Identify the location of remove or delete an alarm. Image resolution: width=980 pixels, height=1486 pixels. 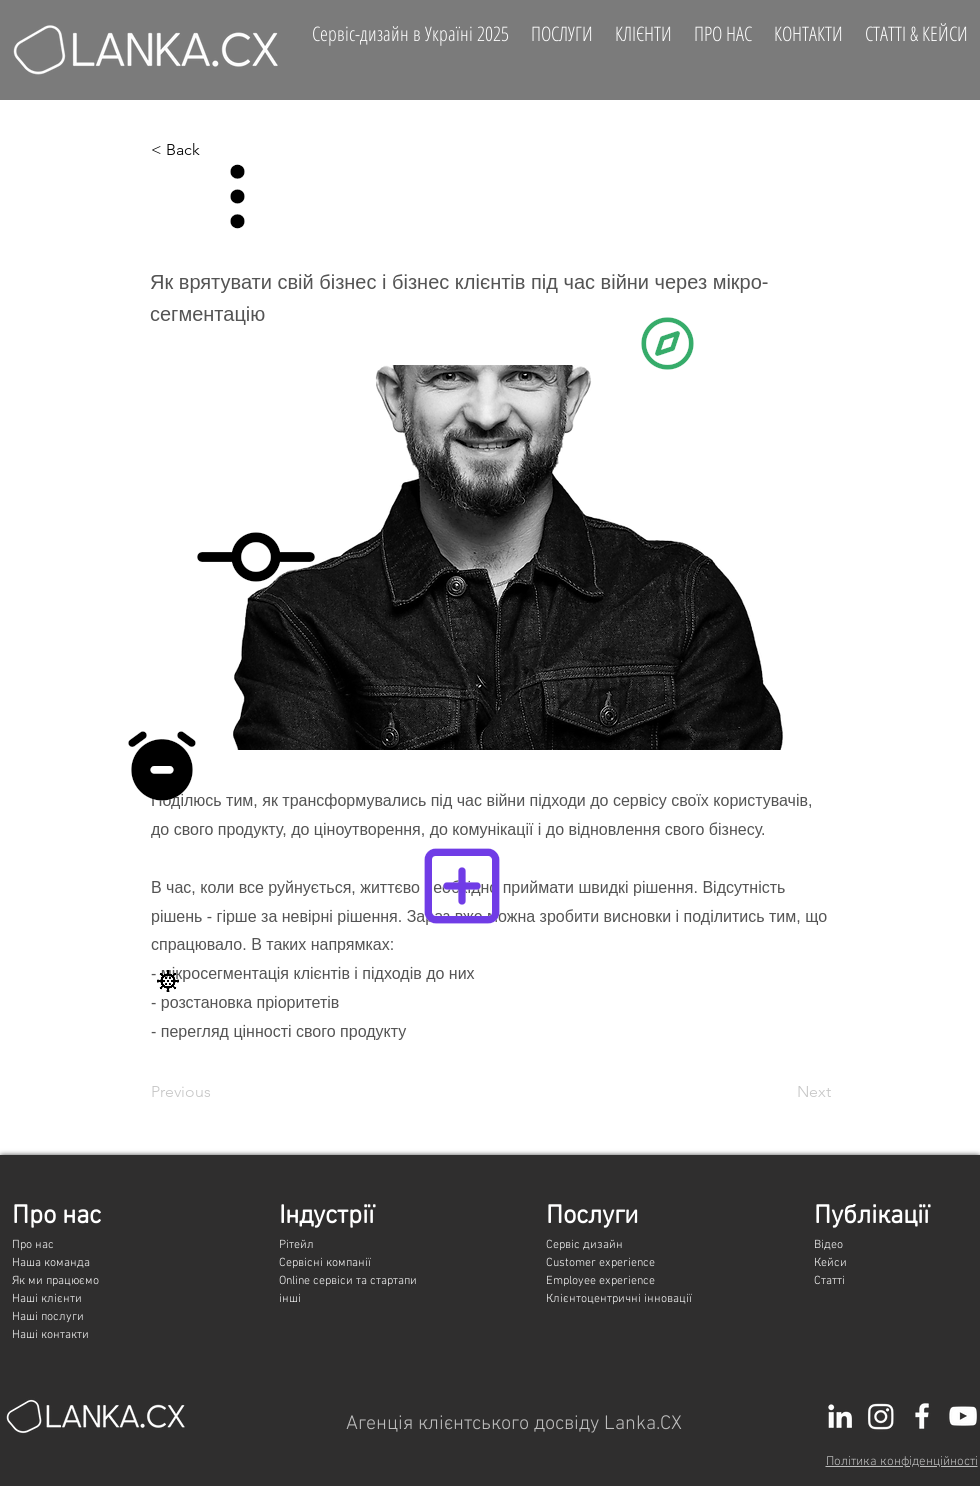
(162, 766).